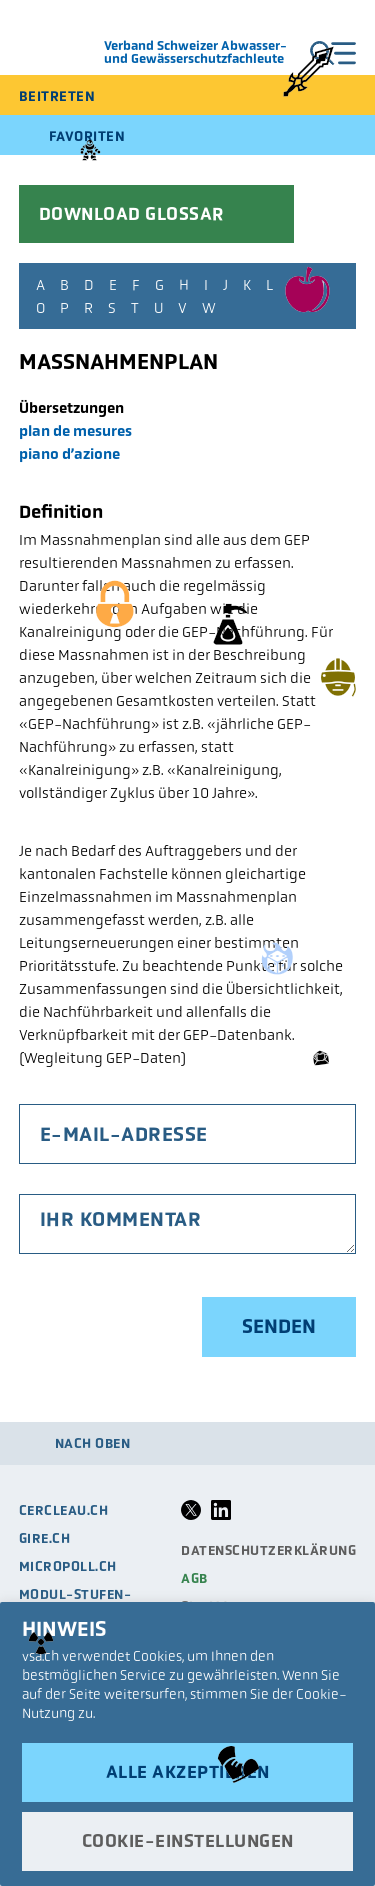 The width and height of the screenshot is (375, 1886). Describe the element at coordinates (228, 623) in the screenshot. I see `indicates soap or hand washing station` at that location.